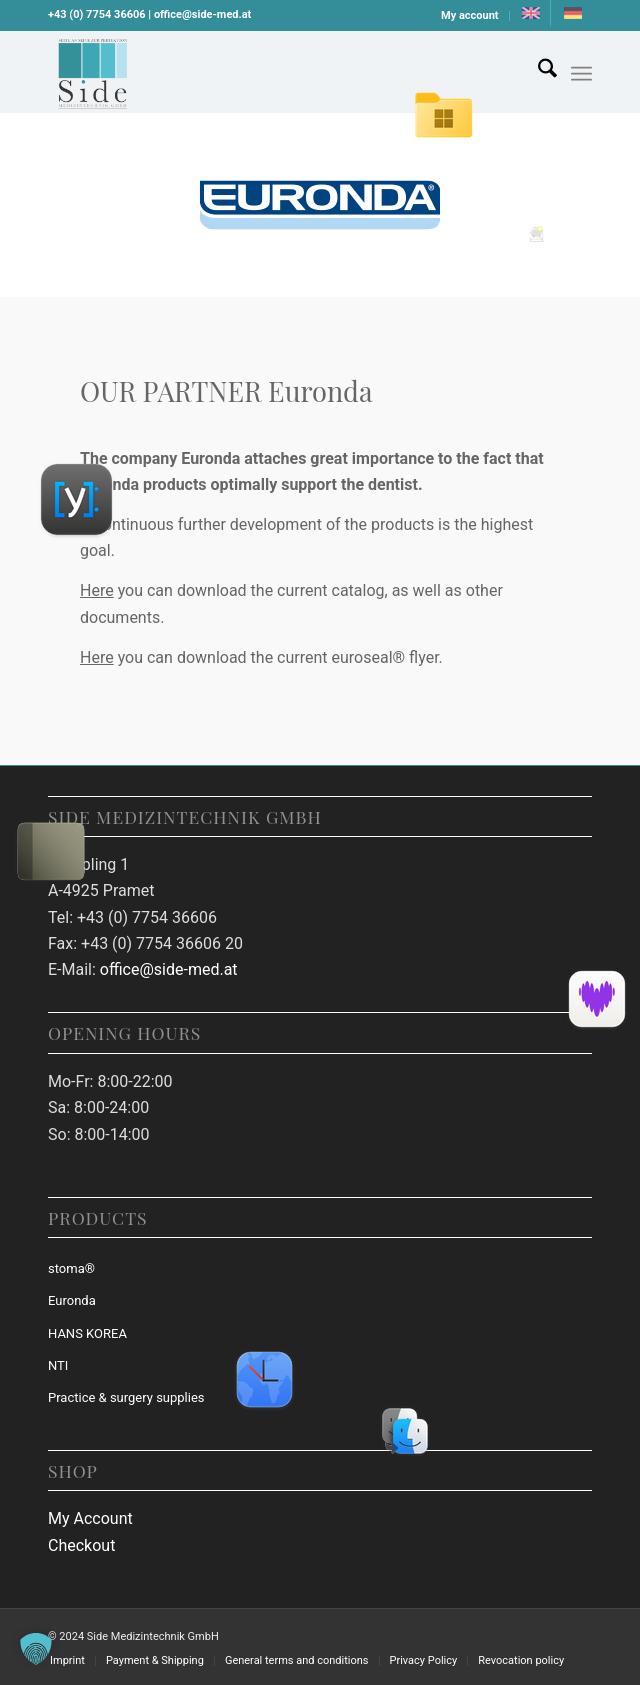 The width and height of the screenshot is (640, 1685). What do you see at coordinates (76, 499) in the screenshot?
I see `launch ipython interactive python shell` at bounding box center [76, 499].